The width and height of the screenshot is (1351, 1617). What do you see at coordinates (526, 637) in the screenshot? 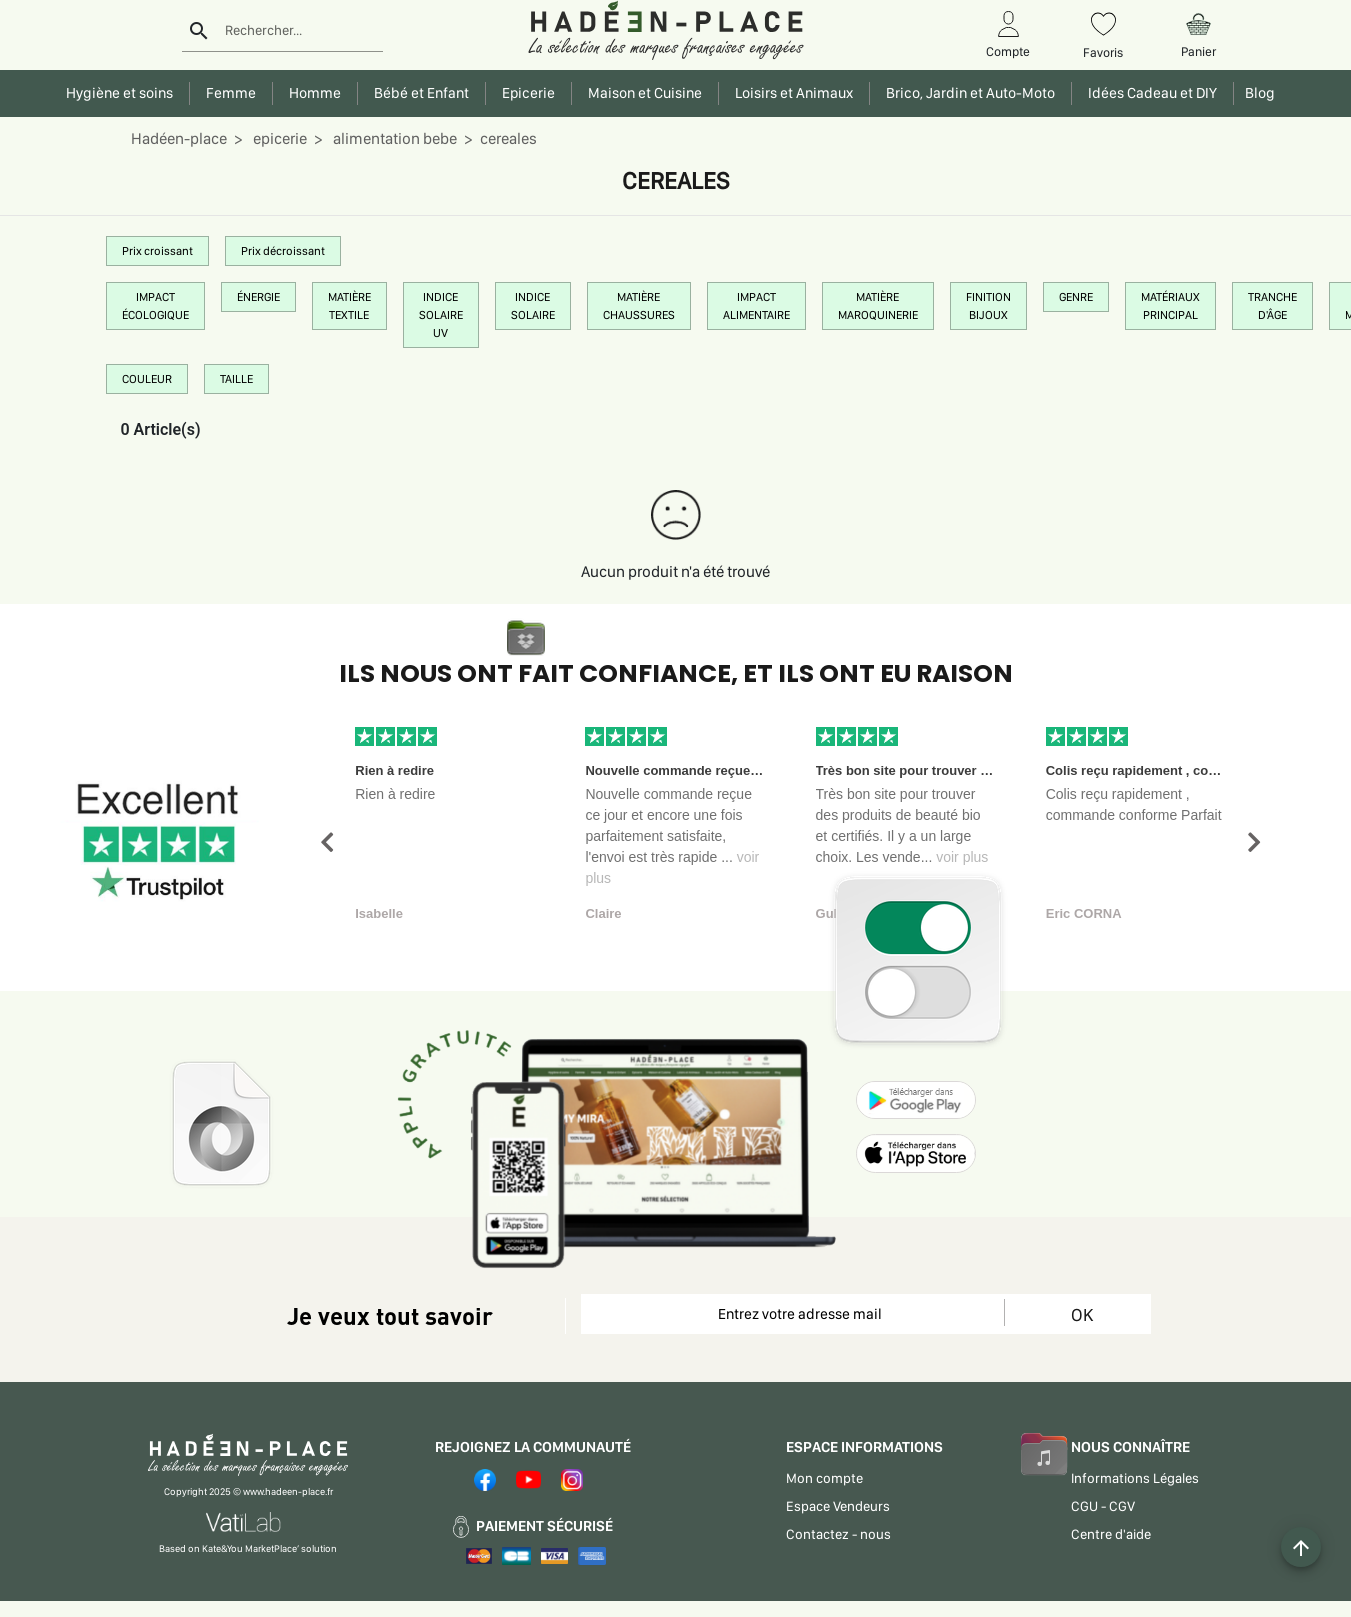
I see `open your Dropbox folder` at bounding box center [526, 637].